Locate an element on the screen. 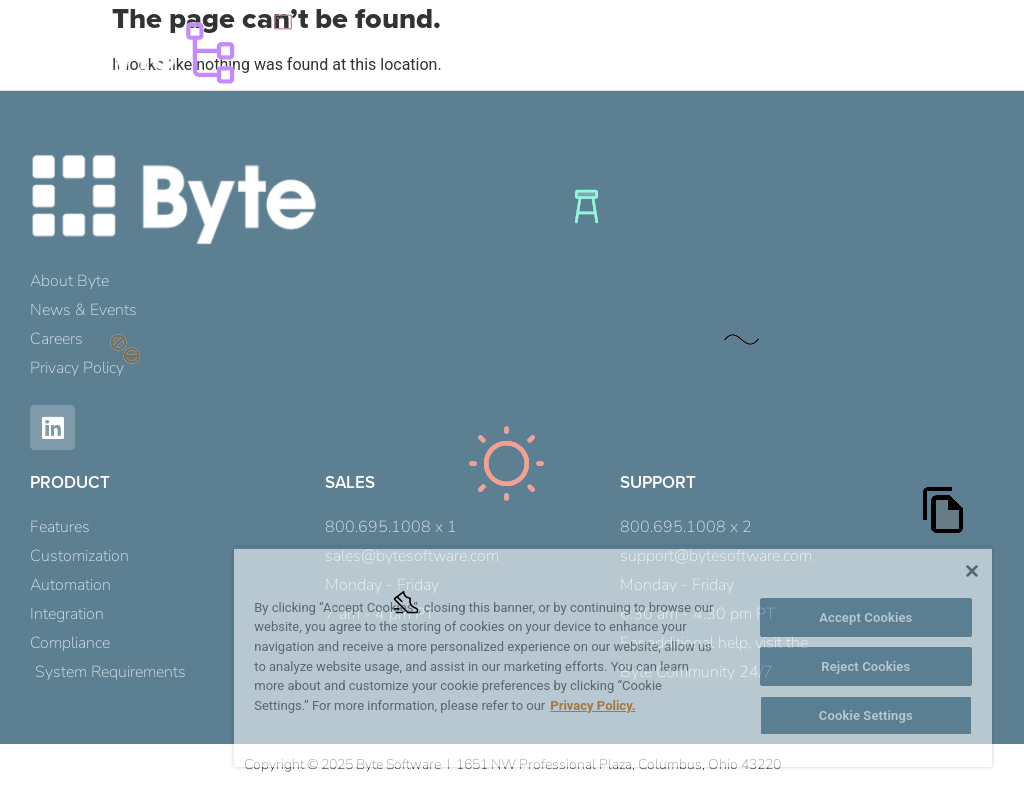 The width and height of the screenshot is (1024, 799). copy file to clipboard is located at coordinates (944, 510).